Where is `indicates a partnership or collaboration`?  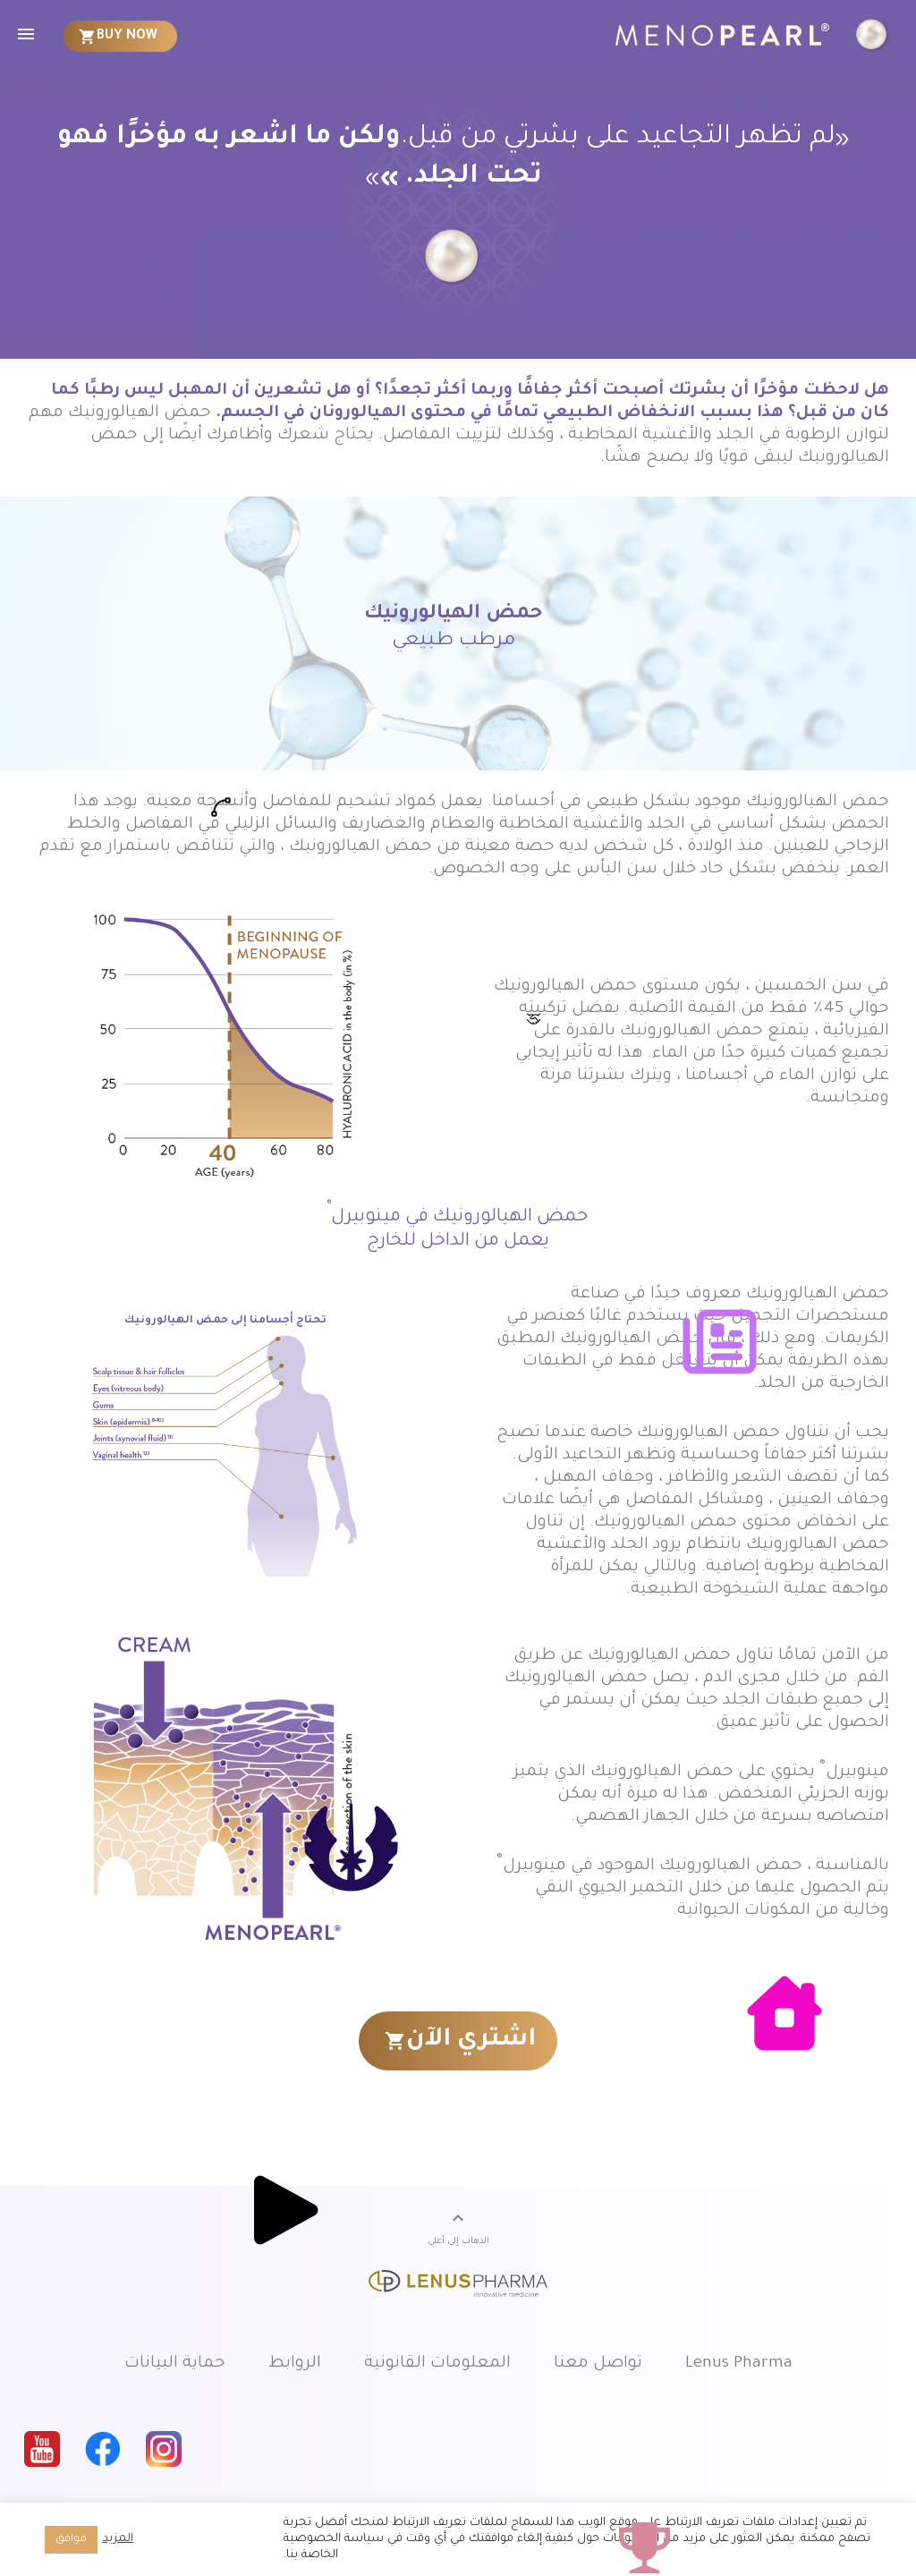
indicates a partnership or collaboration is located at coordinates (533, 1018).